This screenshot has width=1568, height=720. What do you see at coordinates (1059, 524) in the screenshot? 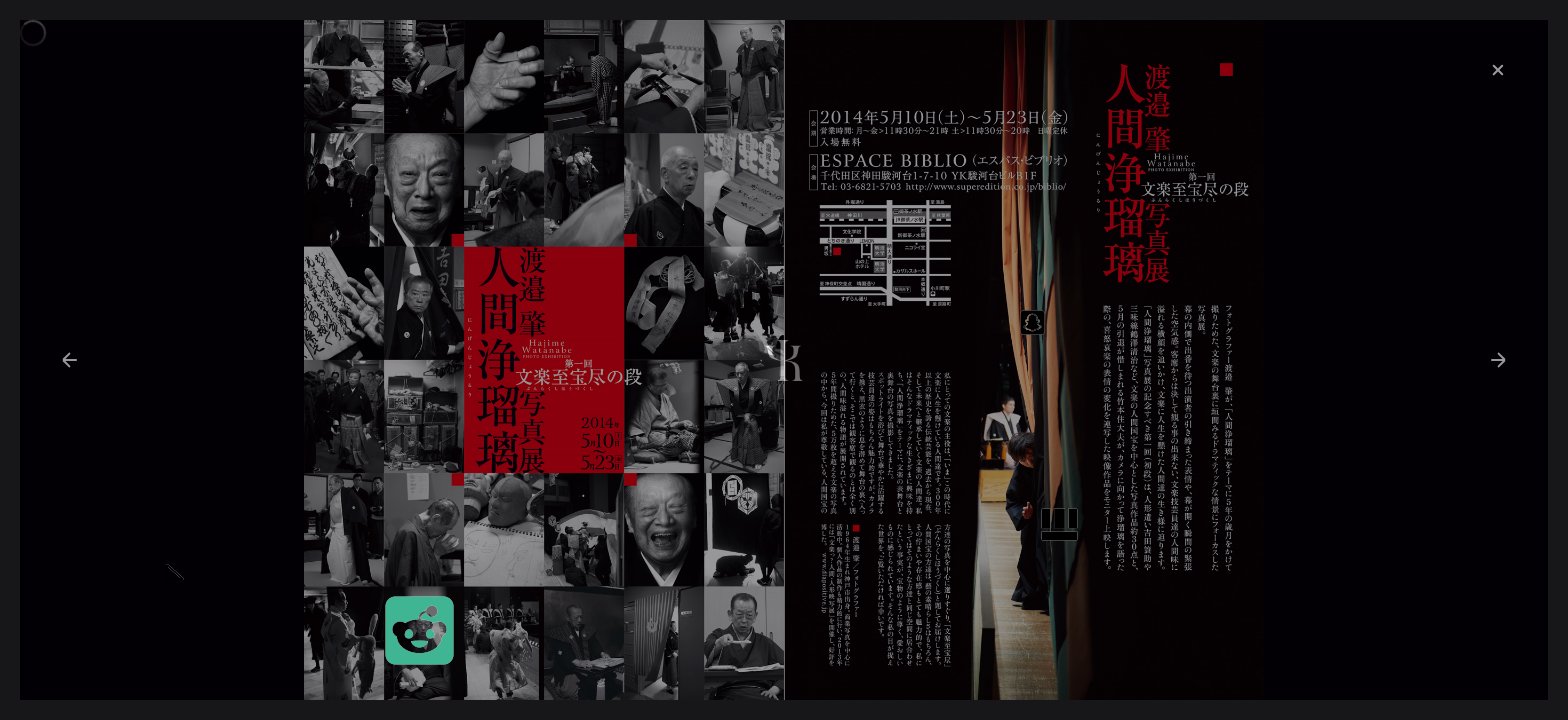
I see `switch to table or grid view` at bounding box center [1059, 524].